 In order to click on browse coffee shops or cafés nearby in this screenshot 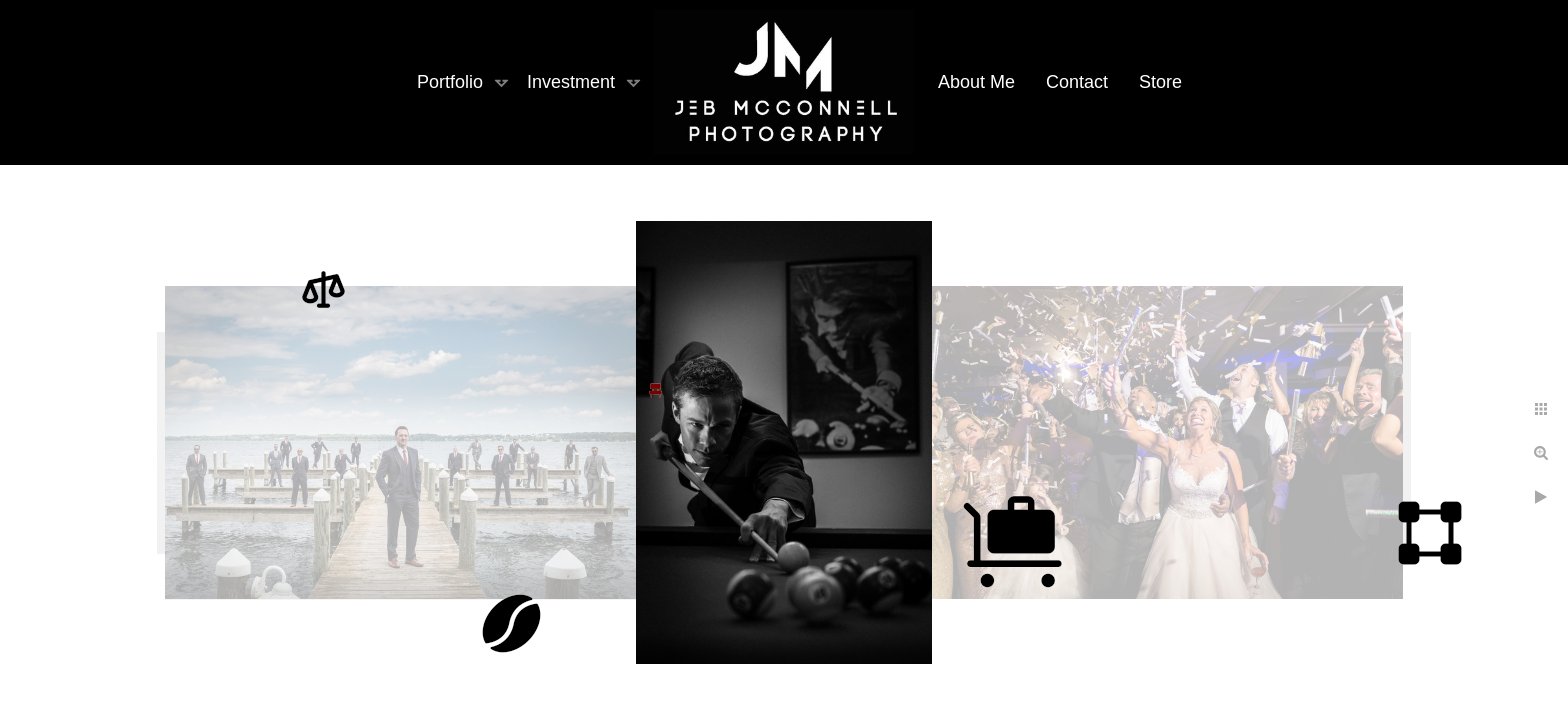, I will do `click(511, 623)`.